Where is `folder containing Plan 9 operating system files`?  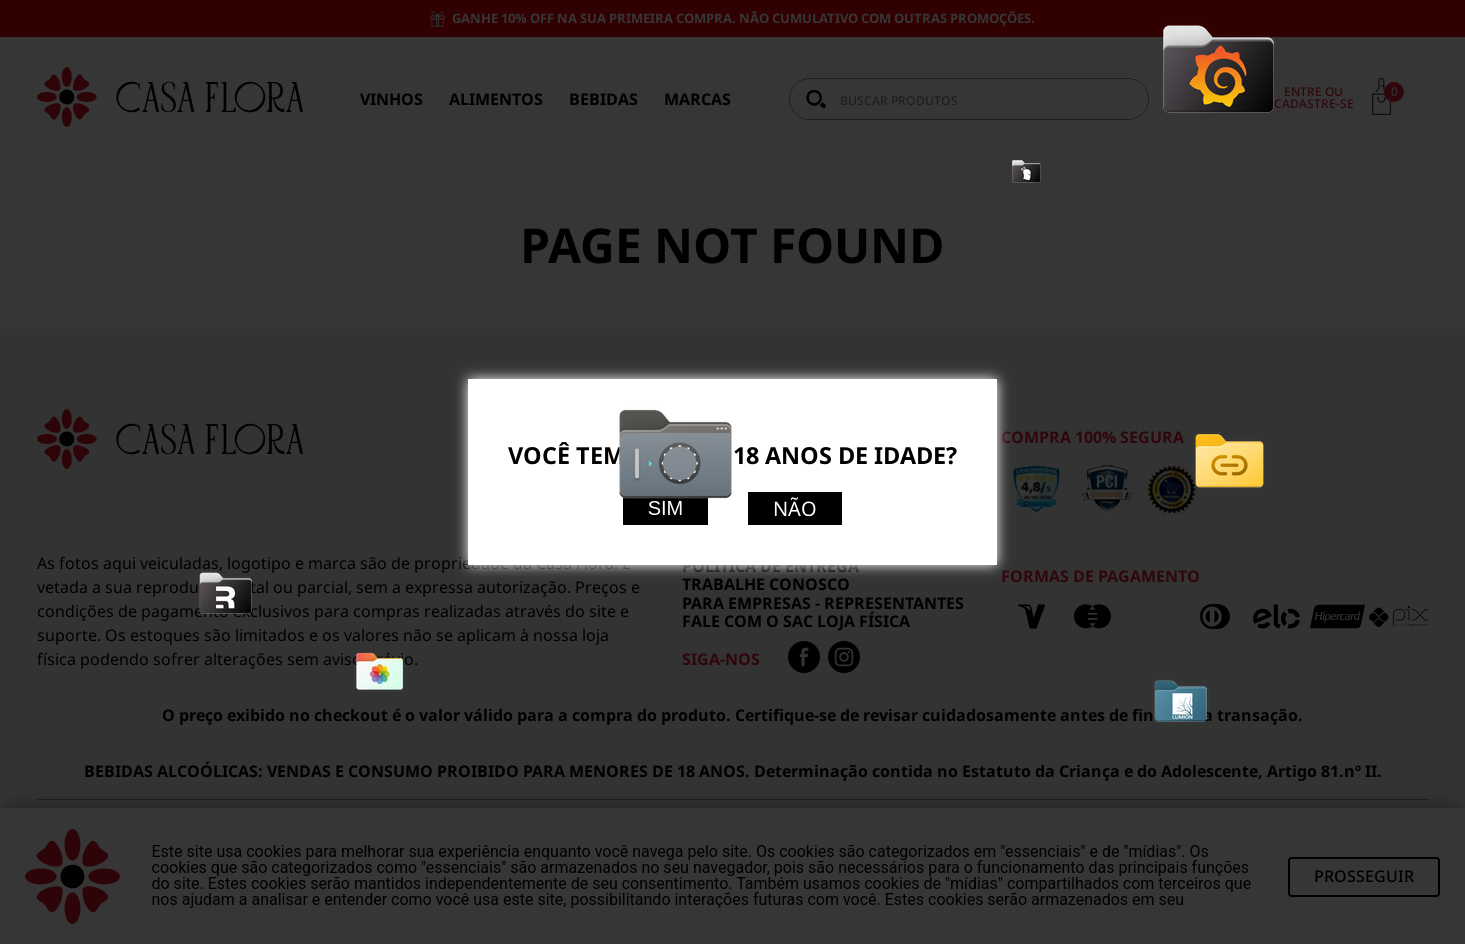 folder containing Plan 9 operating system files is located at coordinates (1026, 172).